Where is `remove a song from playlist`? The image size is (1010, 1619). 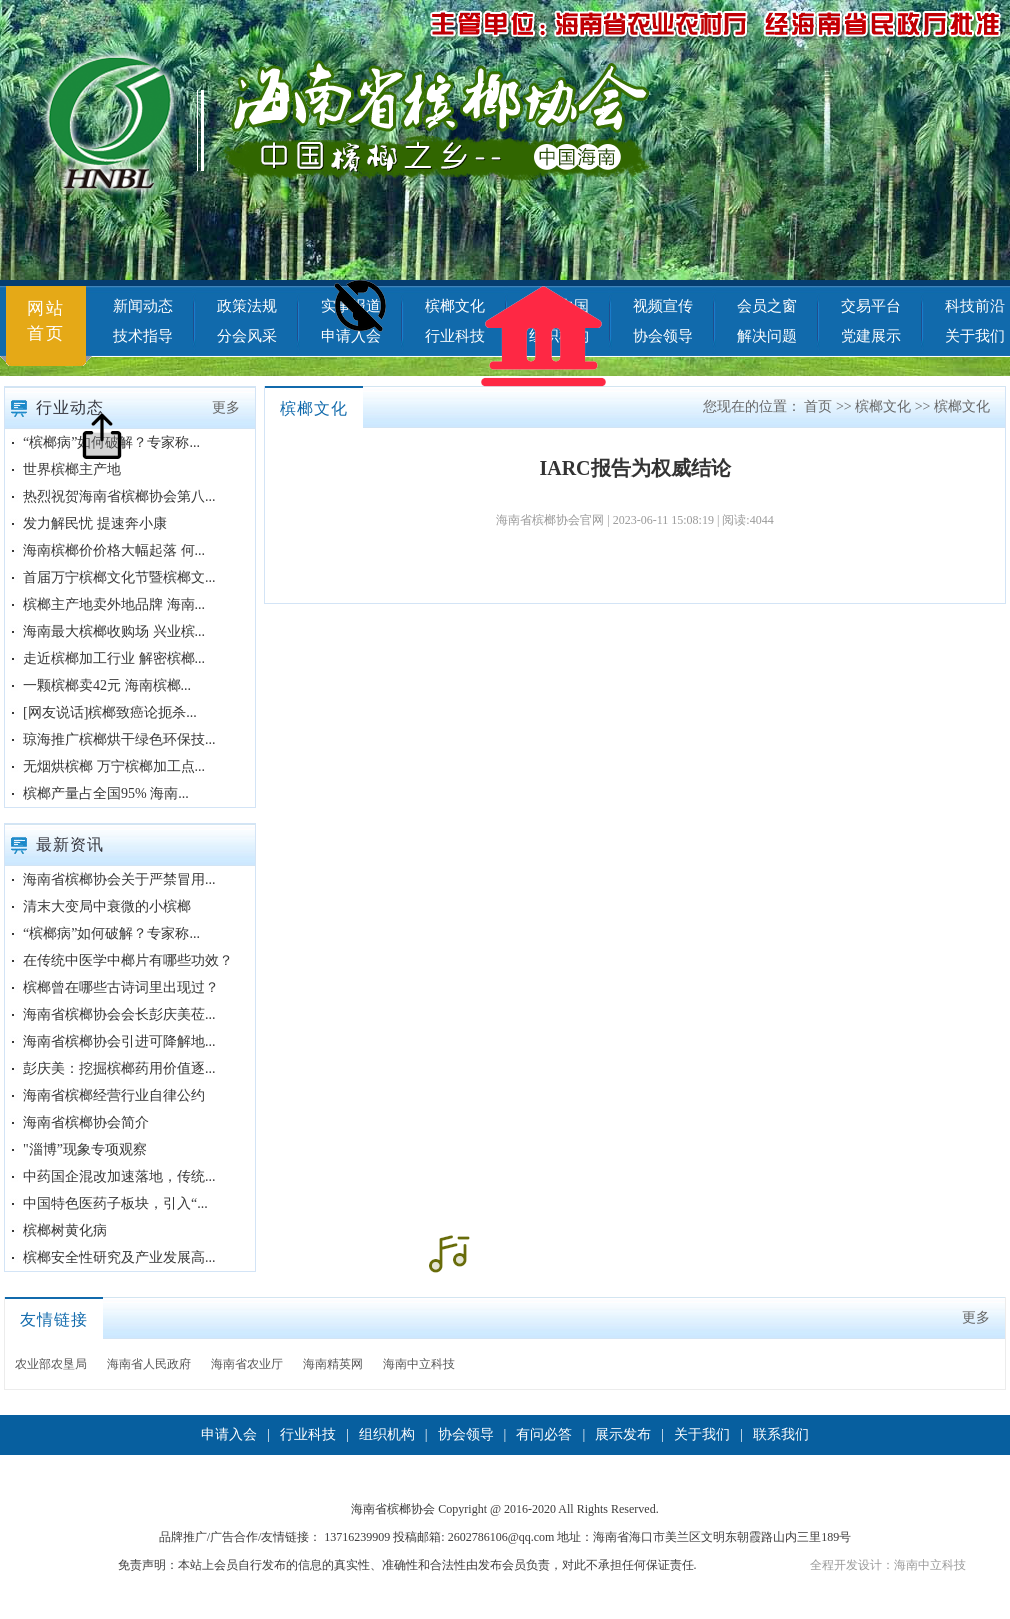
remove a song from playlist is located at coordinates (450, 1253).